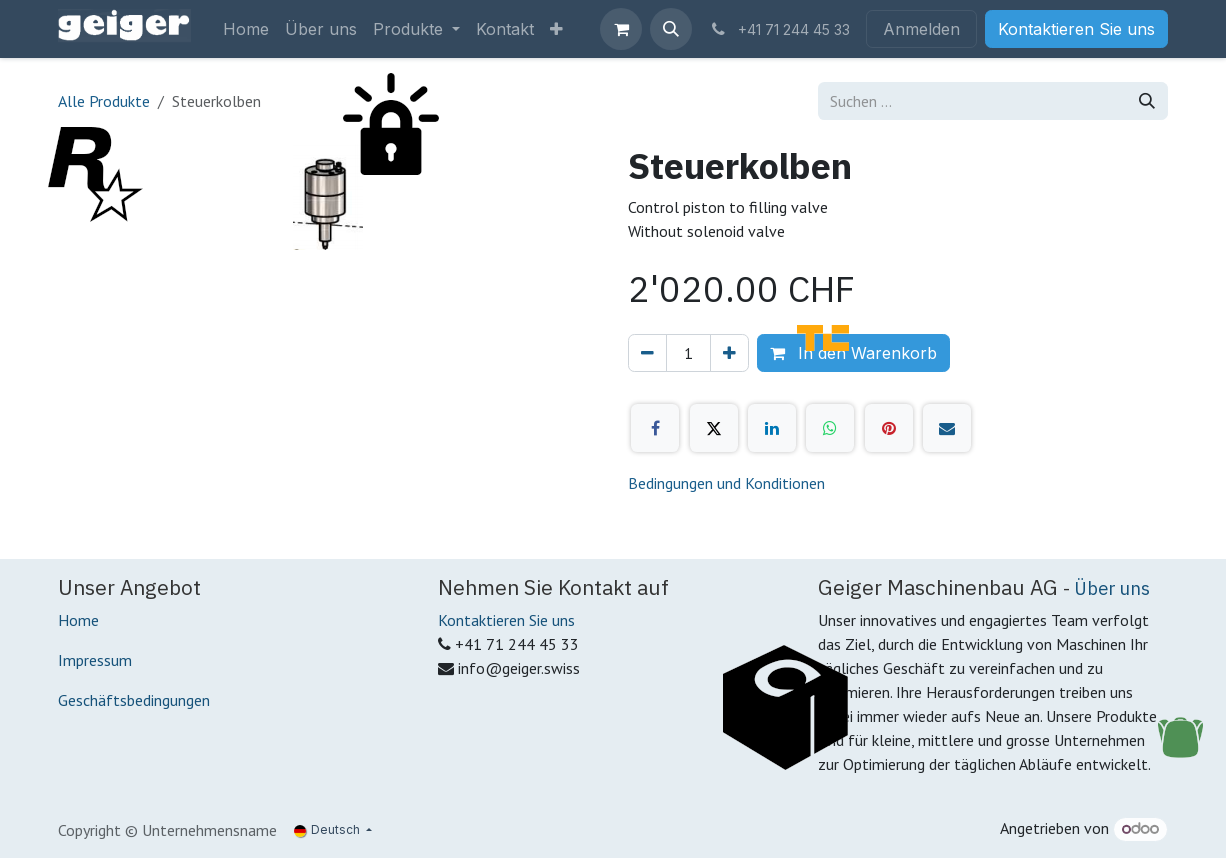 This screenshot has height=858, width=1226. I want to click on let's encrypt logo - indicates SSL/TLS certificate provider, so click(391, 124).